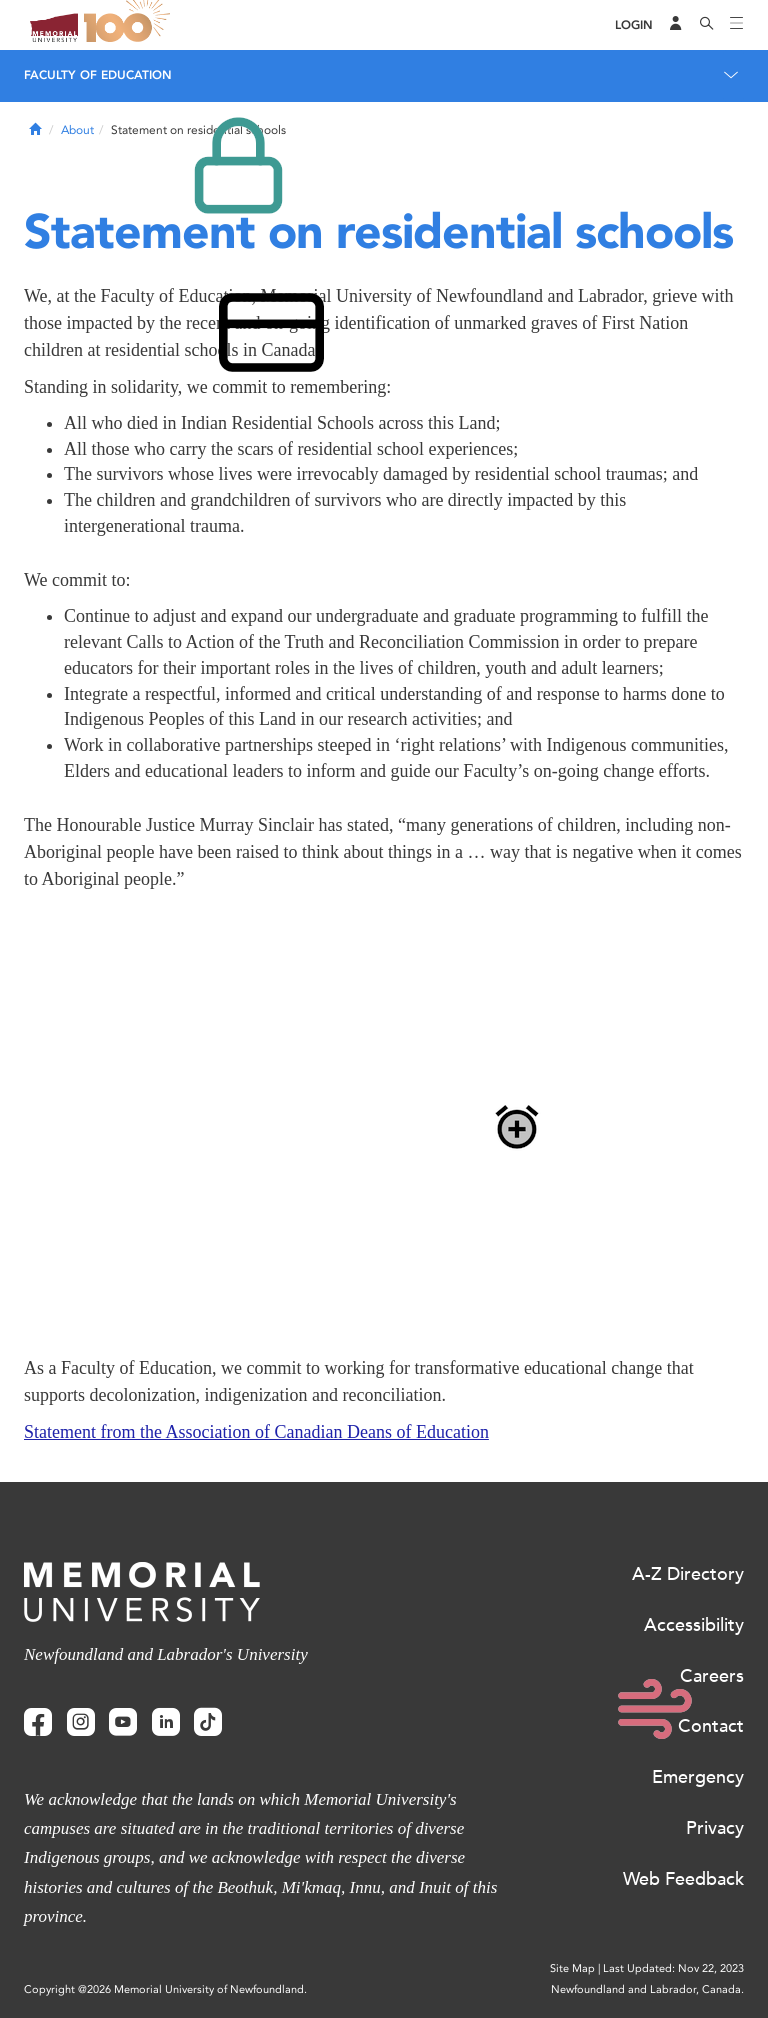 The image size is (768, 2018). Describe the element at coordinates (655, 1709) in the screenshot. I see `indicates current wind conditions in weather display` at that location.